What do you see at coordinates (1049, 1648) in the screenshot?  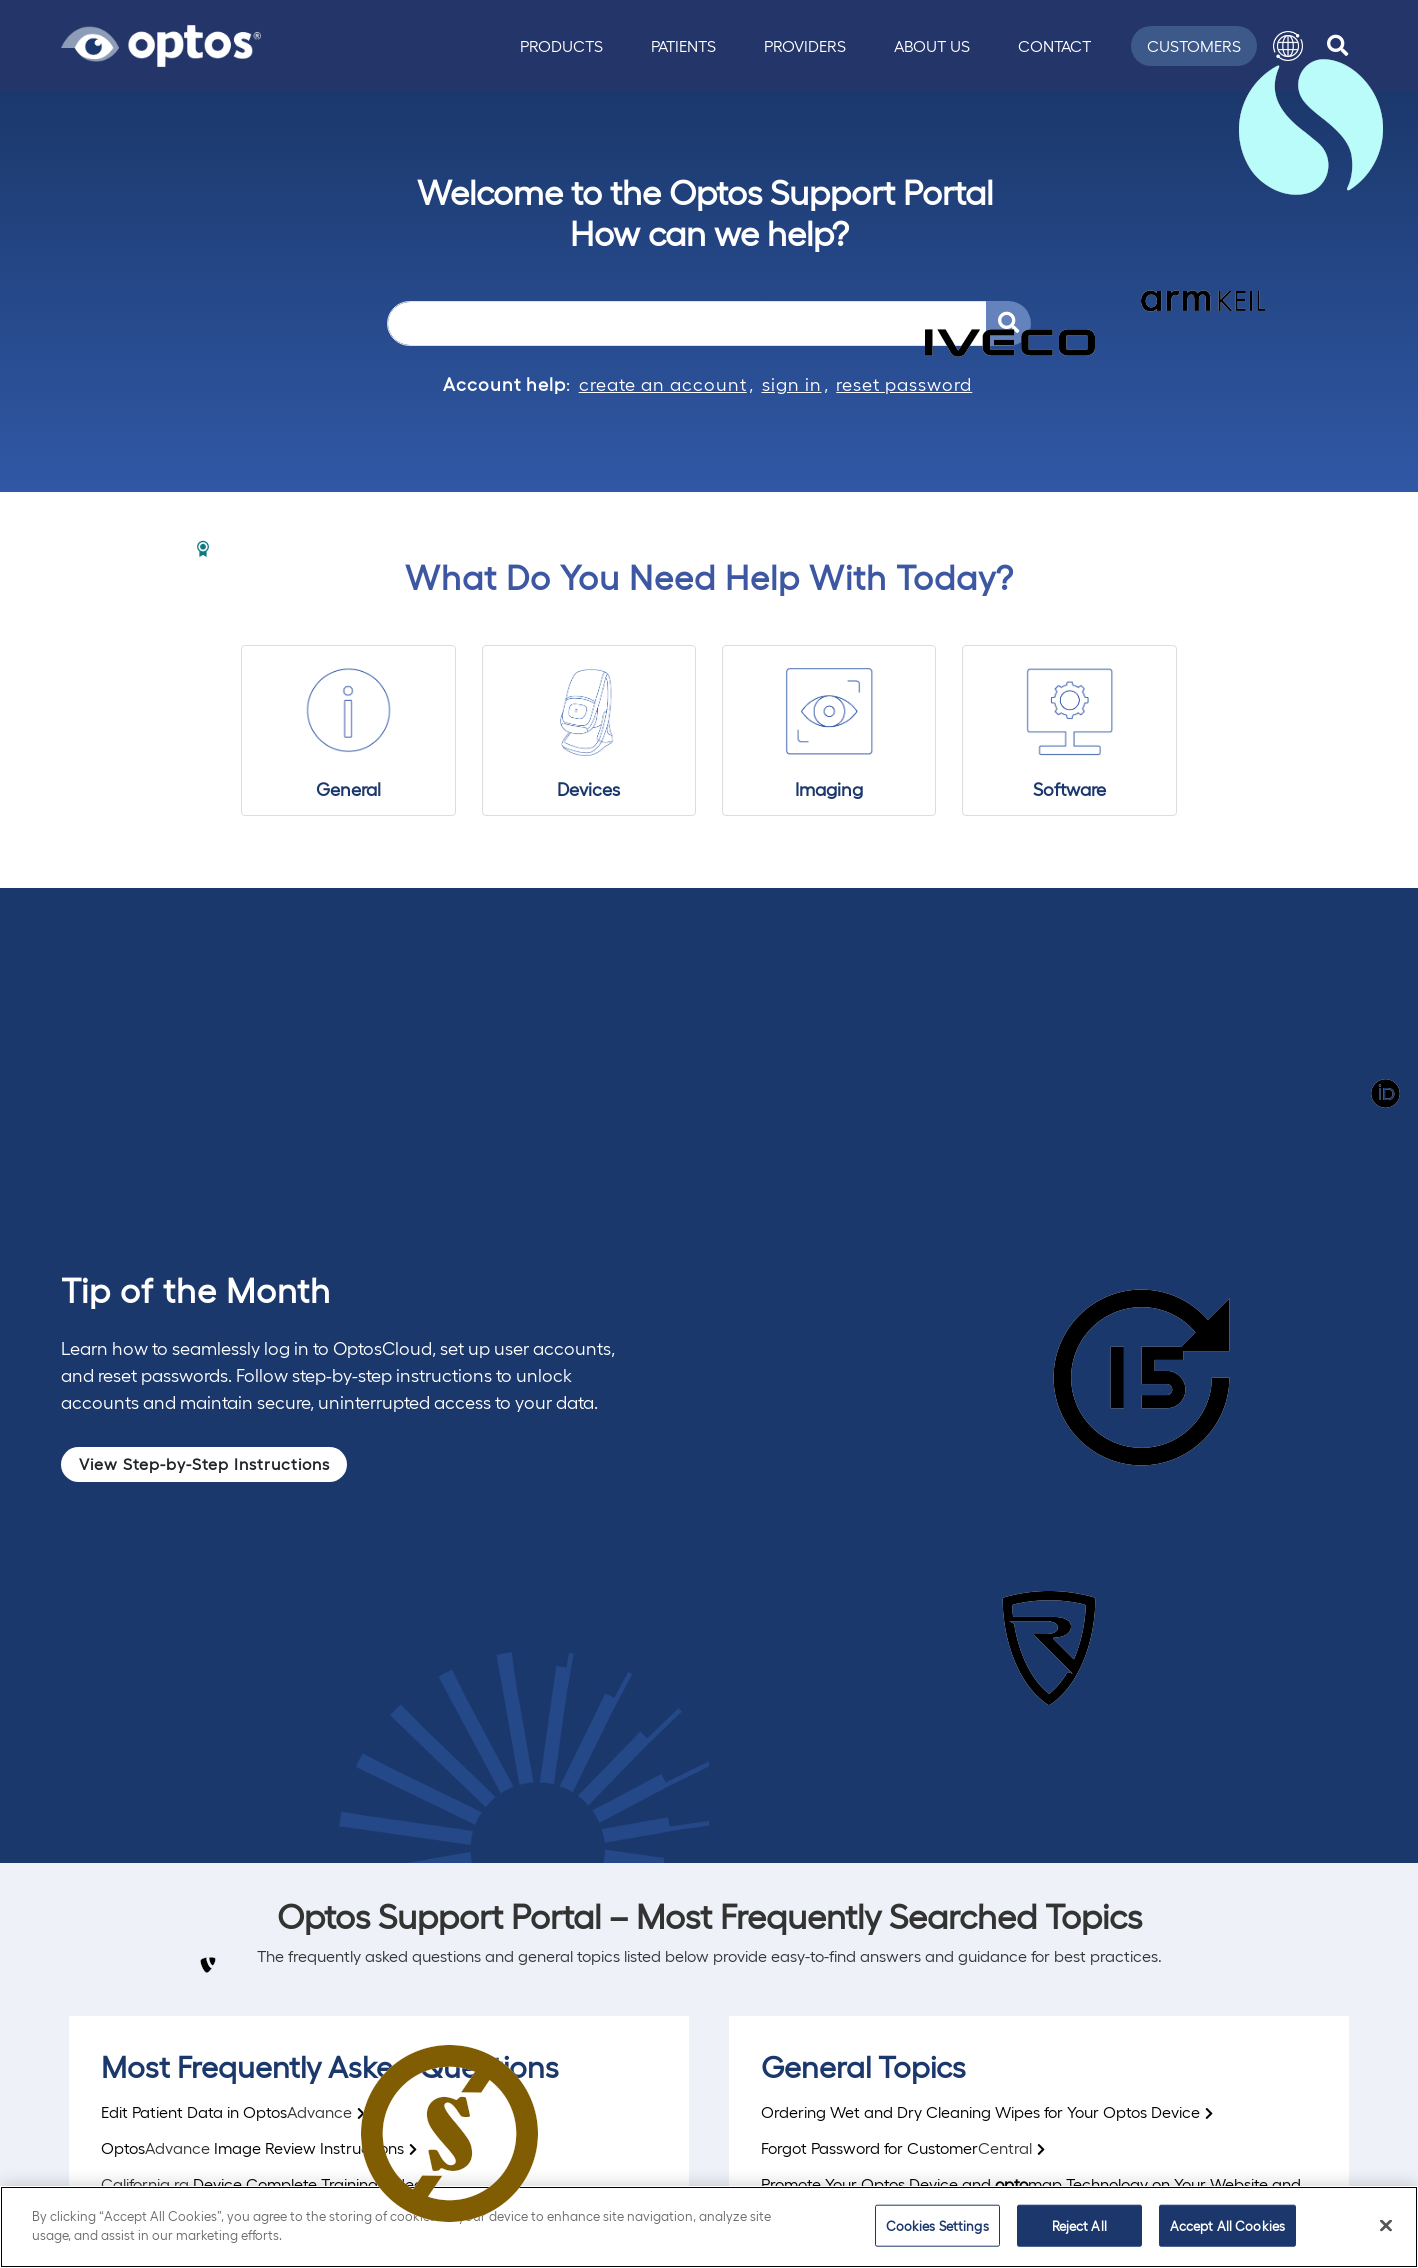 I see `Rimac Automobili company logo` at bounding box center [1049, 1648].